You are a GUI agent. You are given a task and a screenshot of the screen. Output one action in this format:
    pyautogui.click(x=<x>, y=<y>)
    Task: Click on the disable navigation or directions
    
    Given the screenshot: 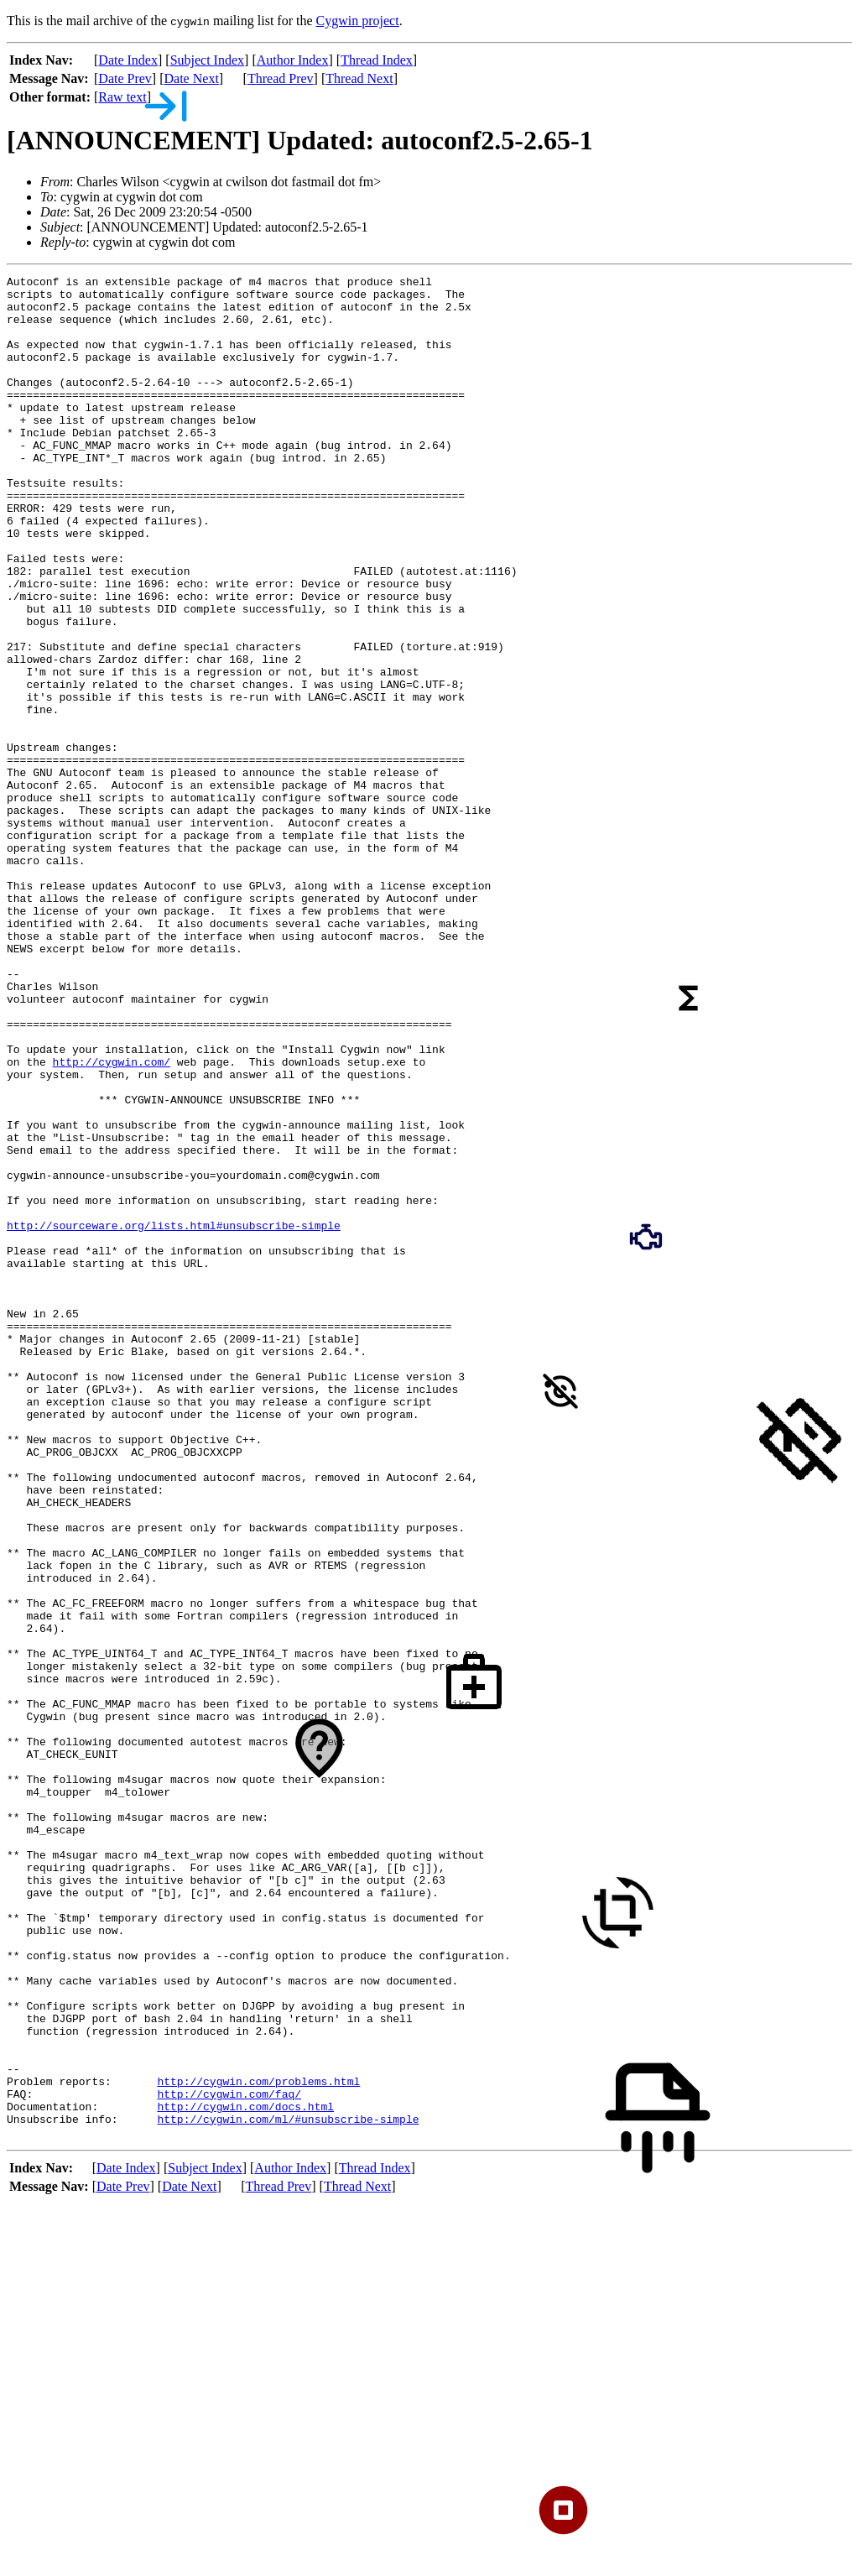 What is the action you would take?
    pyautogui.click(x=800, y=1439)
    